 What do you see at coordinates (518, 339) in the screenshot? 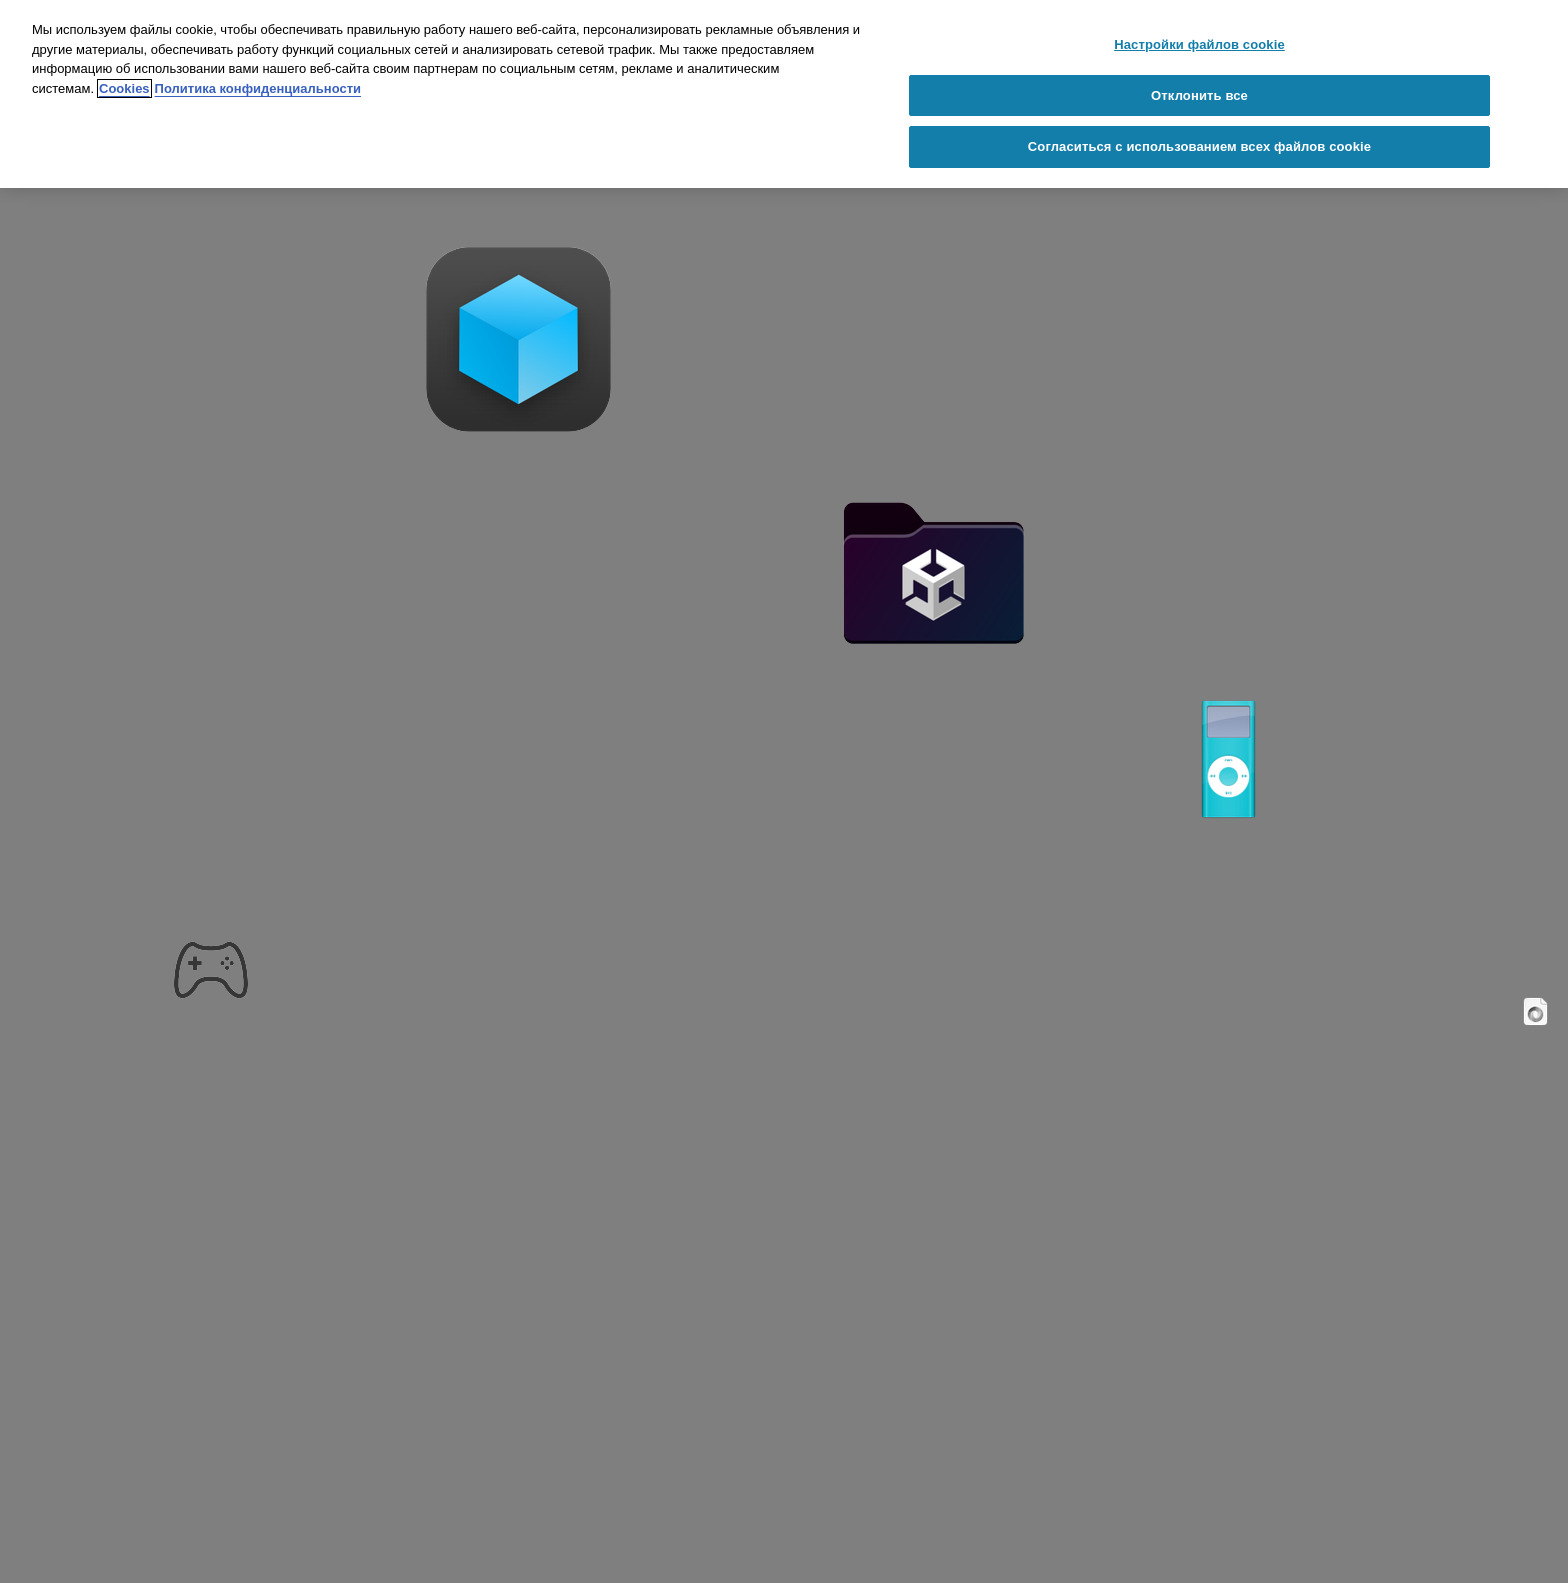
I see `open awf application` at bounding box center [518, 339].